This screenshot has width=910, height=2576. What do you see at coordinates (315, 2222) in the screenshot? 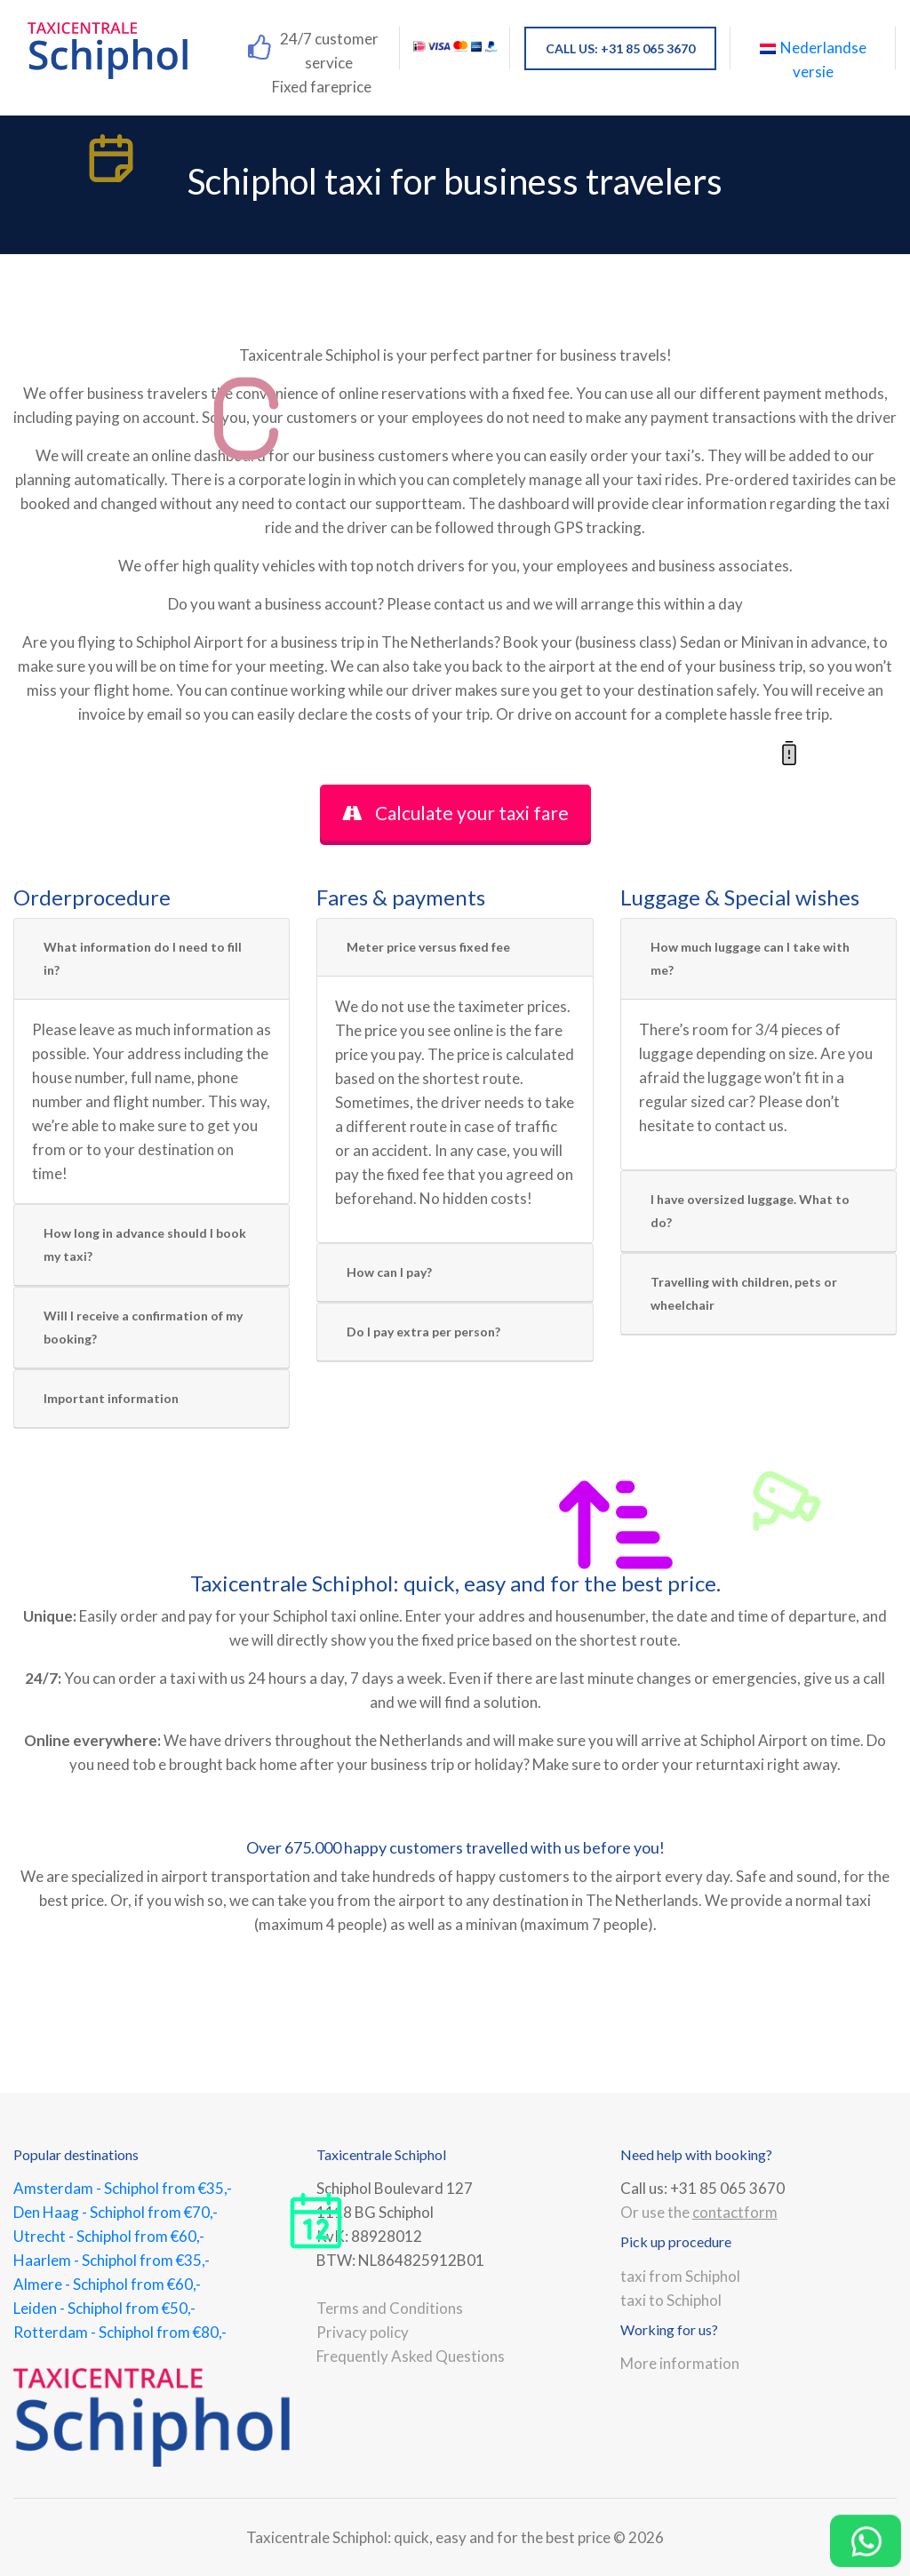
I see `view calendar or scheduled events` at bounding box center [315, 2222].